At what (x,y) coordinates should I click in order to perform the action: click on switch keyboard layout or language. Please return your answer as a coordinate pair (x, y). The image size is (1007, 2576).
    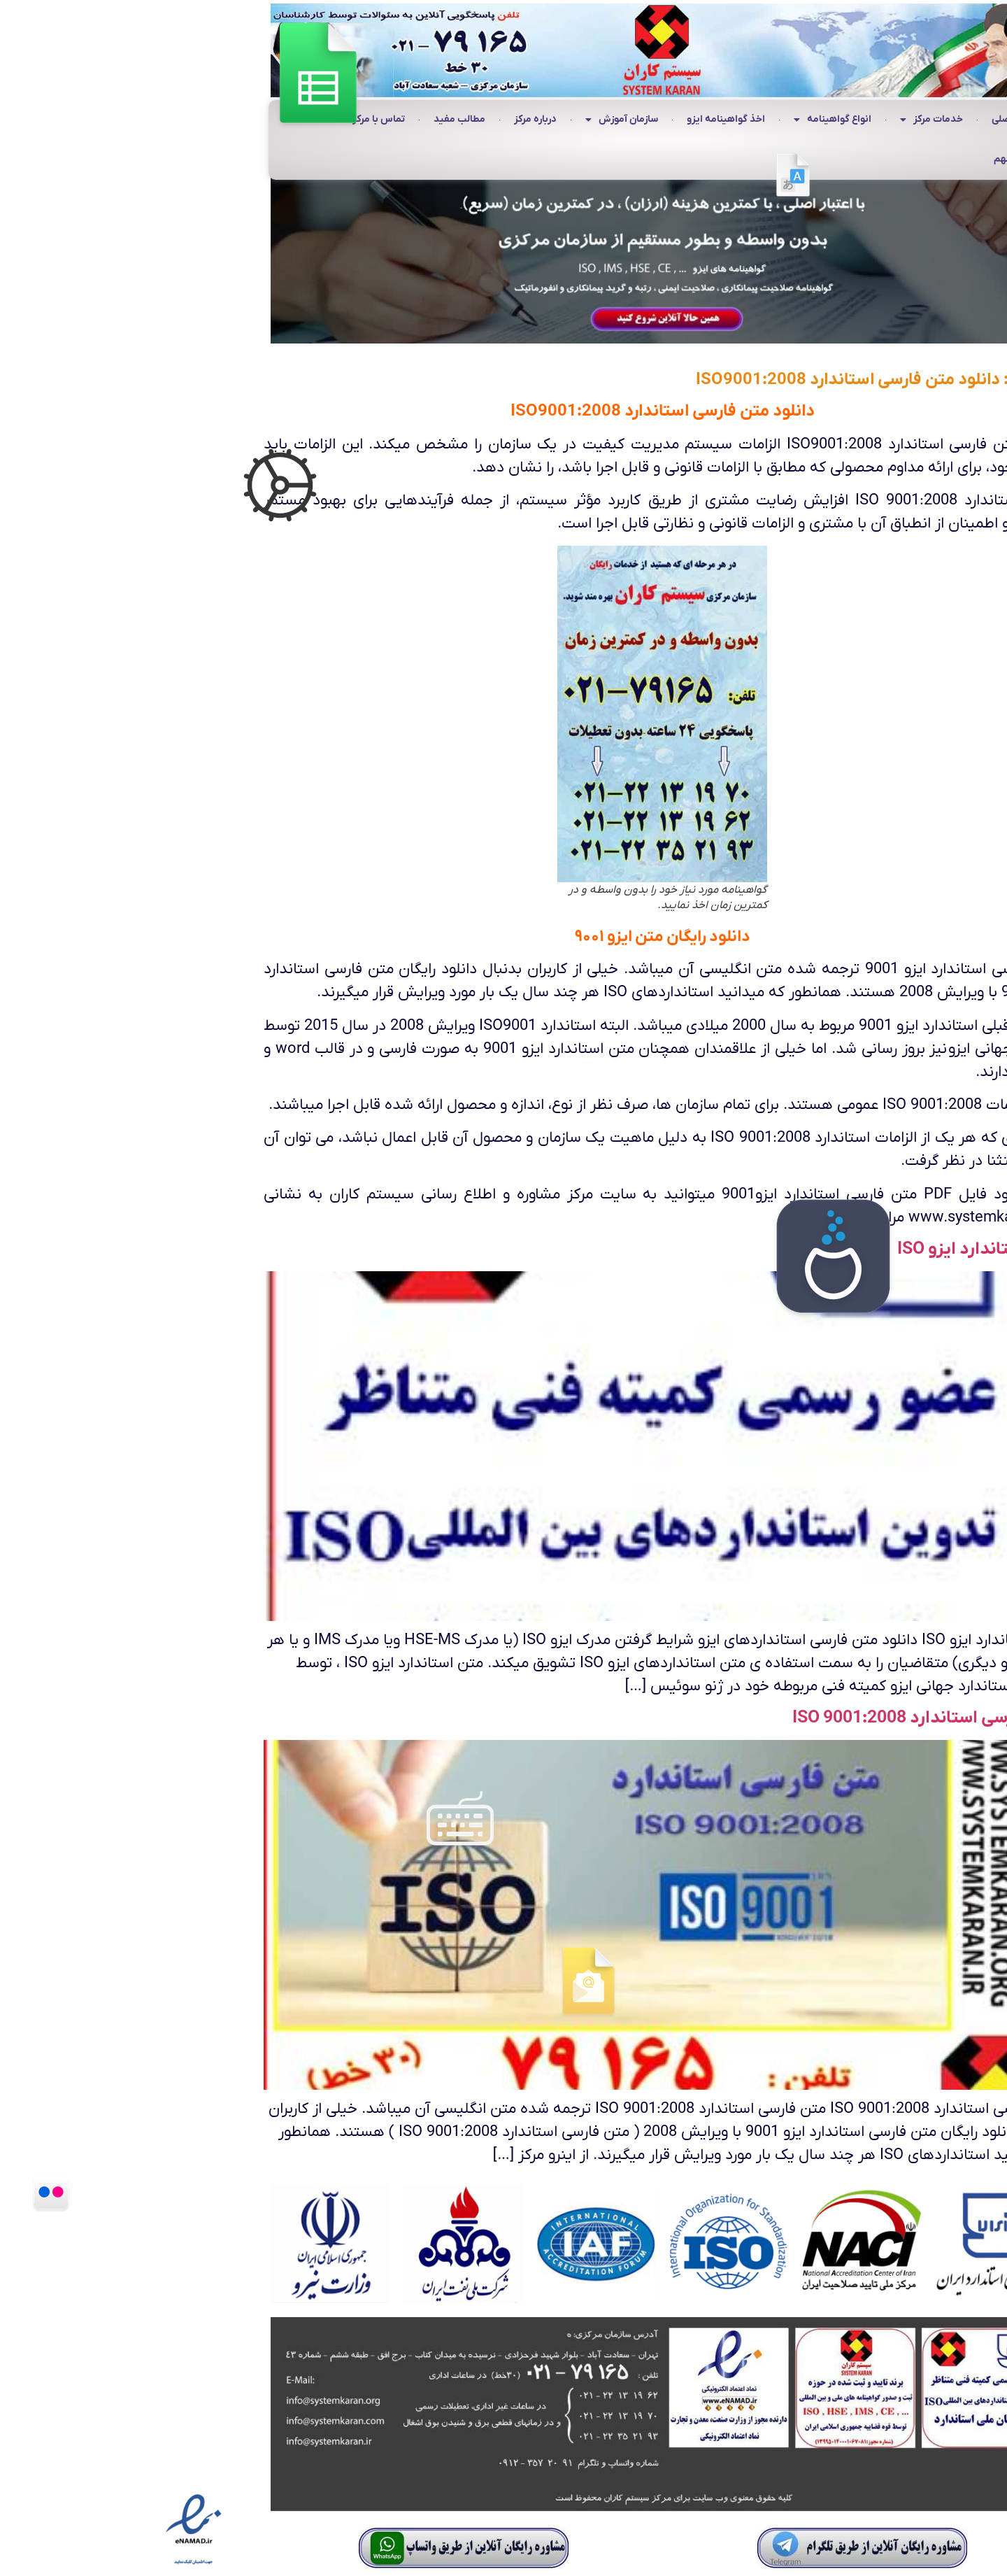
    Looking at the image, I should click on (460, 1818).